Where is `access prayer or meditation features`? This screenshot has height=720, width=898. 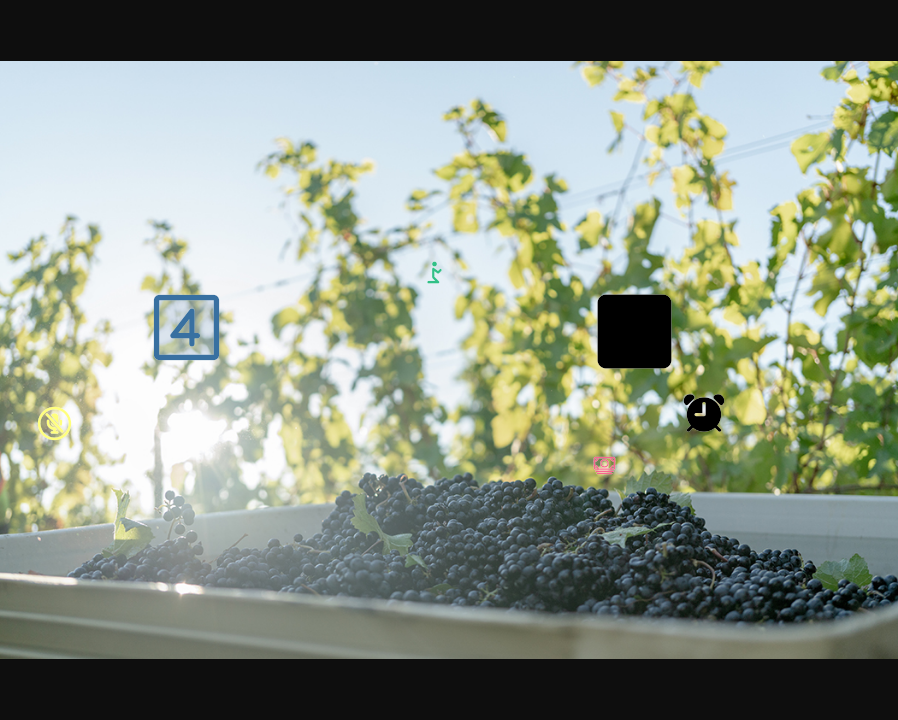 access prayer or meditation features is located at coordinates (434, 272).